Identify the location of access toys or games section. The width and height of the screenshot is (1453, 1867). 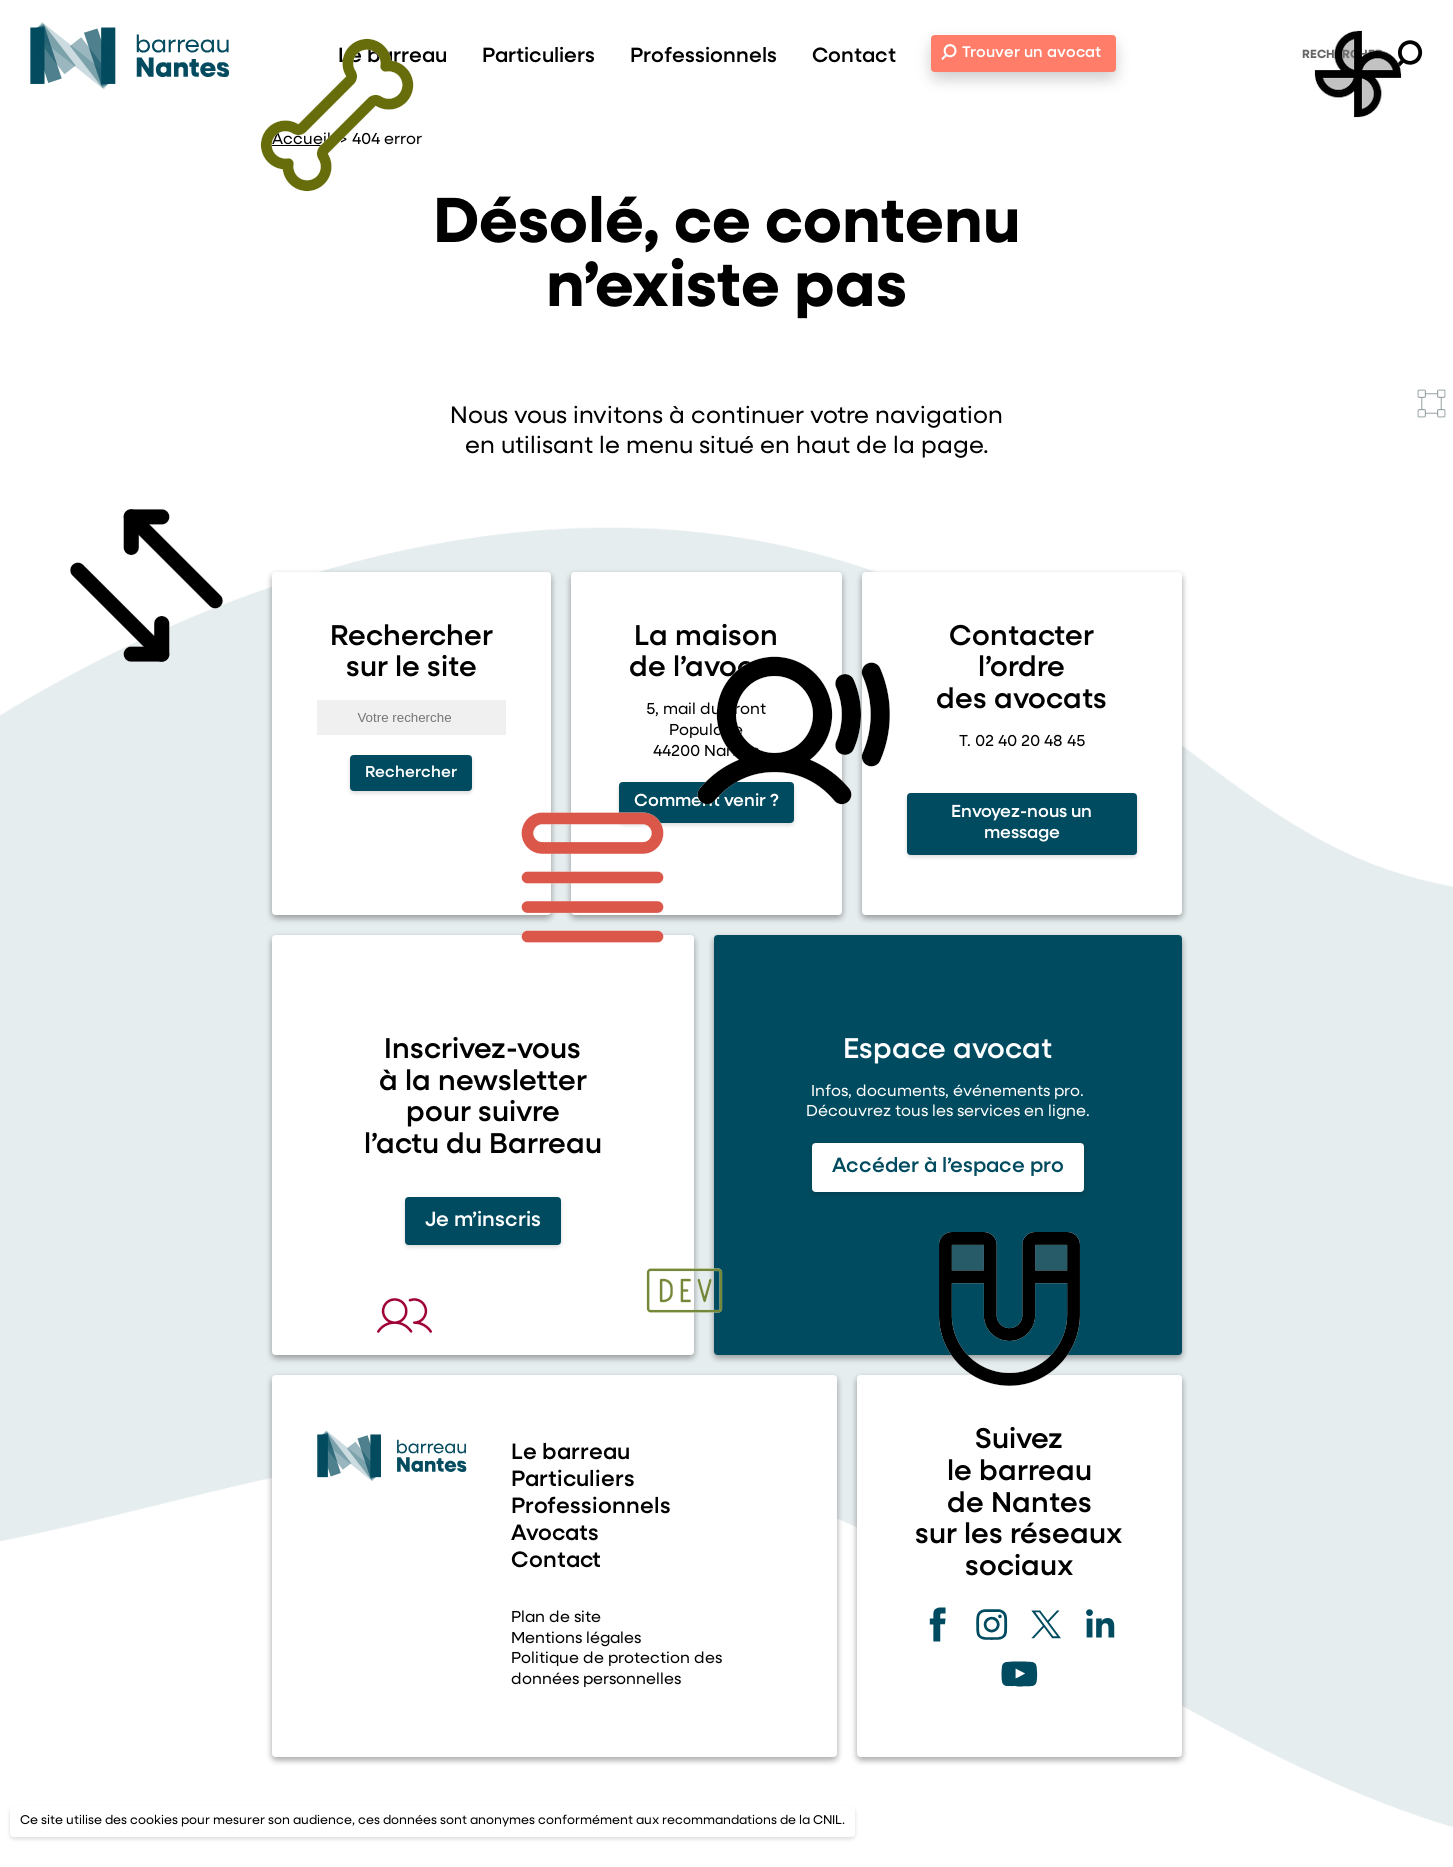
(1358, 74).